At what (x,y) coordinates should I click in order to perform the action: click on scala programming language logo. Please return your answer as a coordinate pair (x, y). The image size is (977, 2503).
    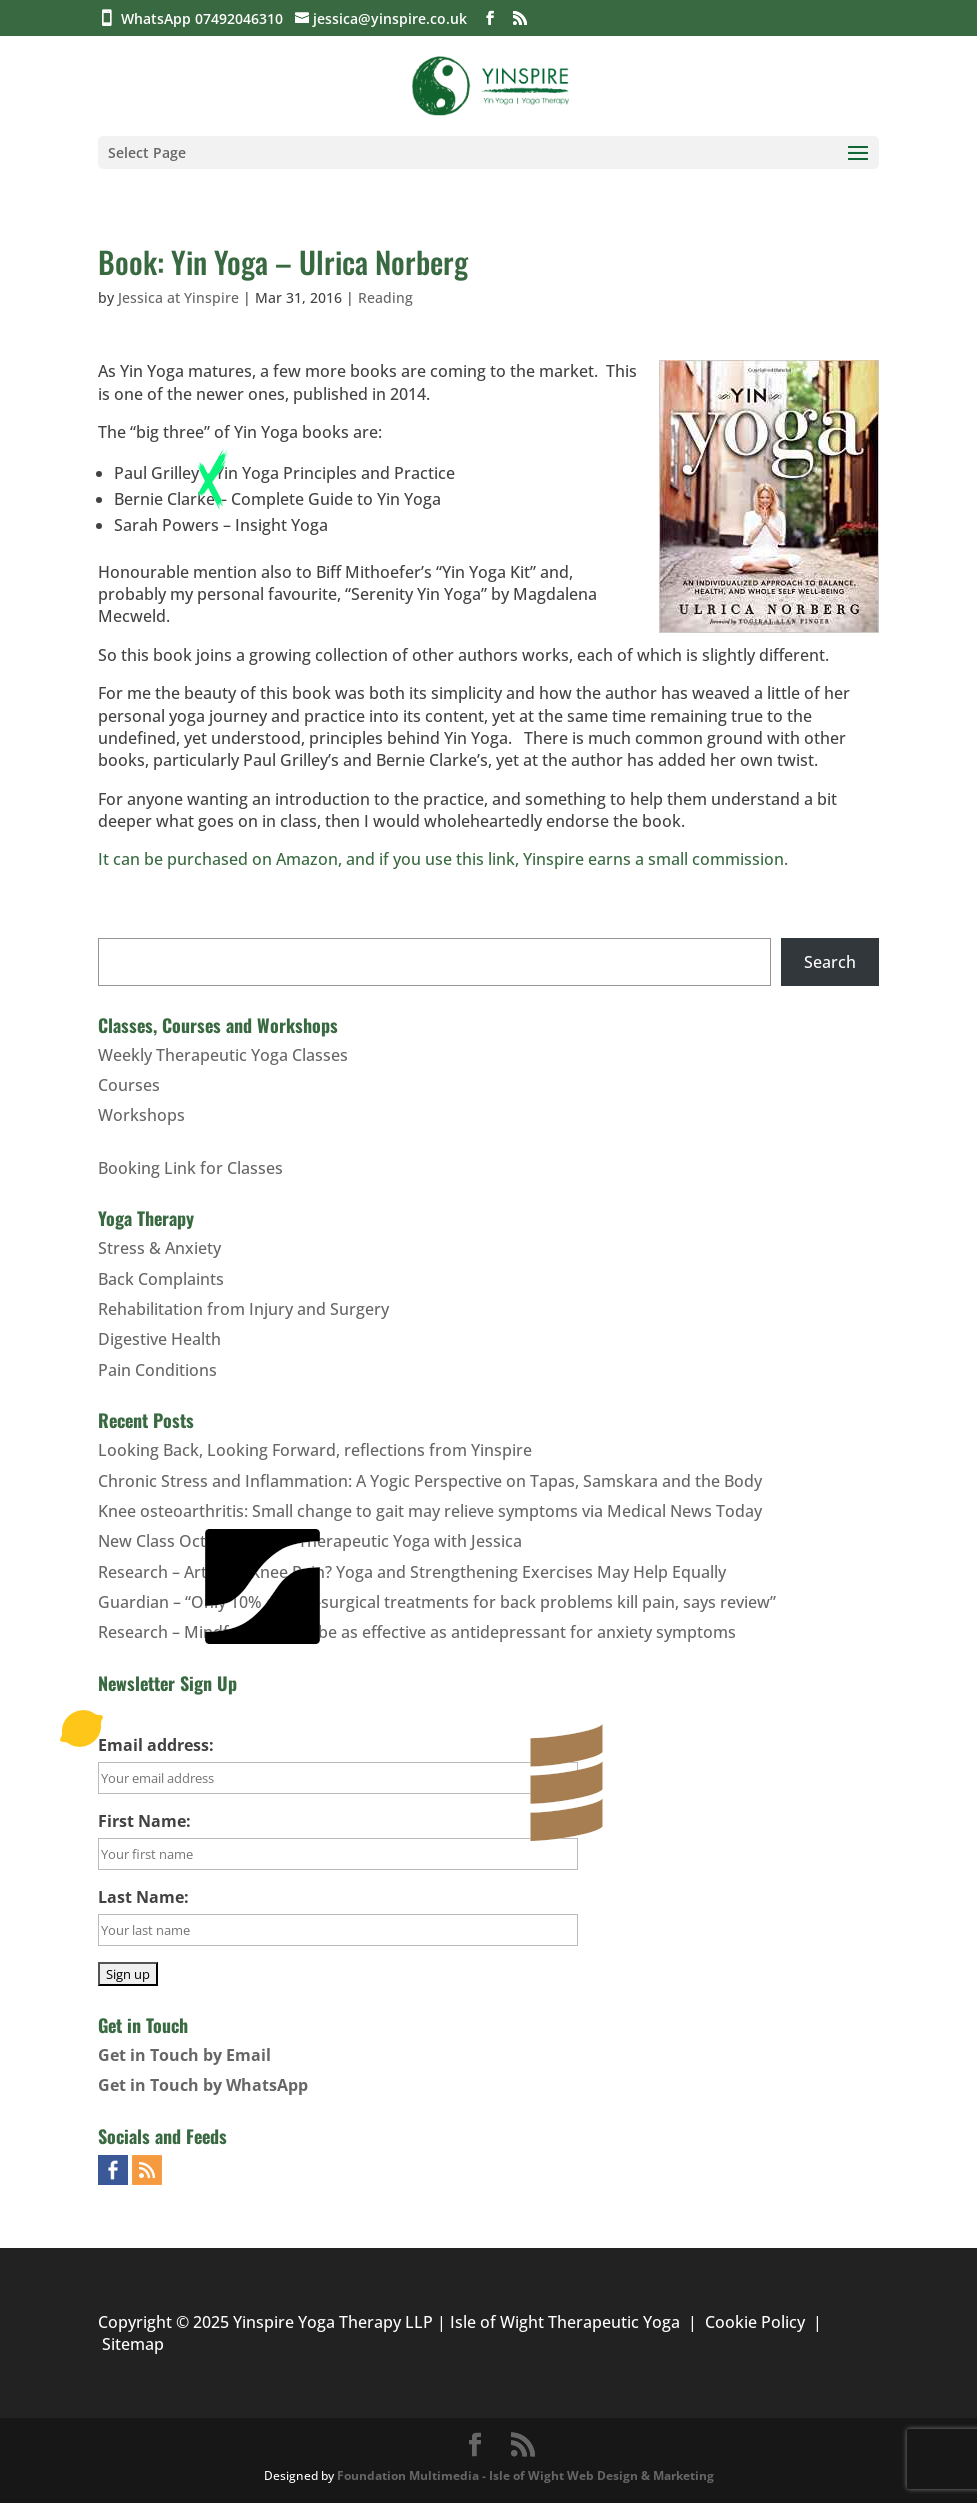
    Looking at the image, I should click on (566, 1782).